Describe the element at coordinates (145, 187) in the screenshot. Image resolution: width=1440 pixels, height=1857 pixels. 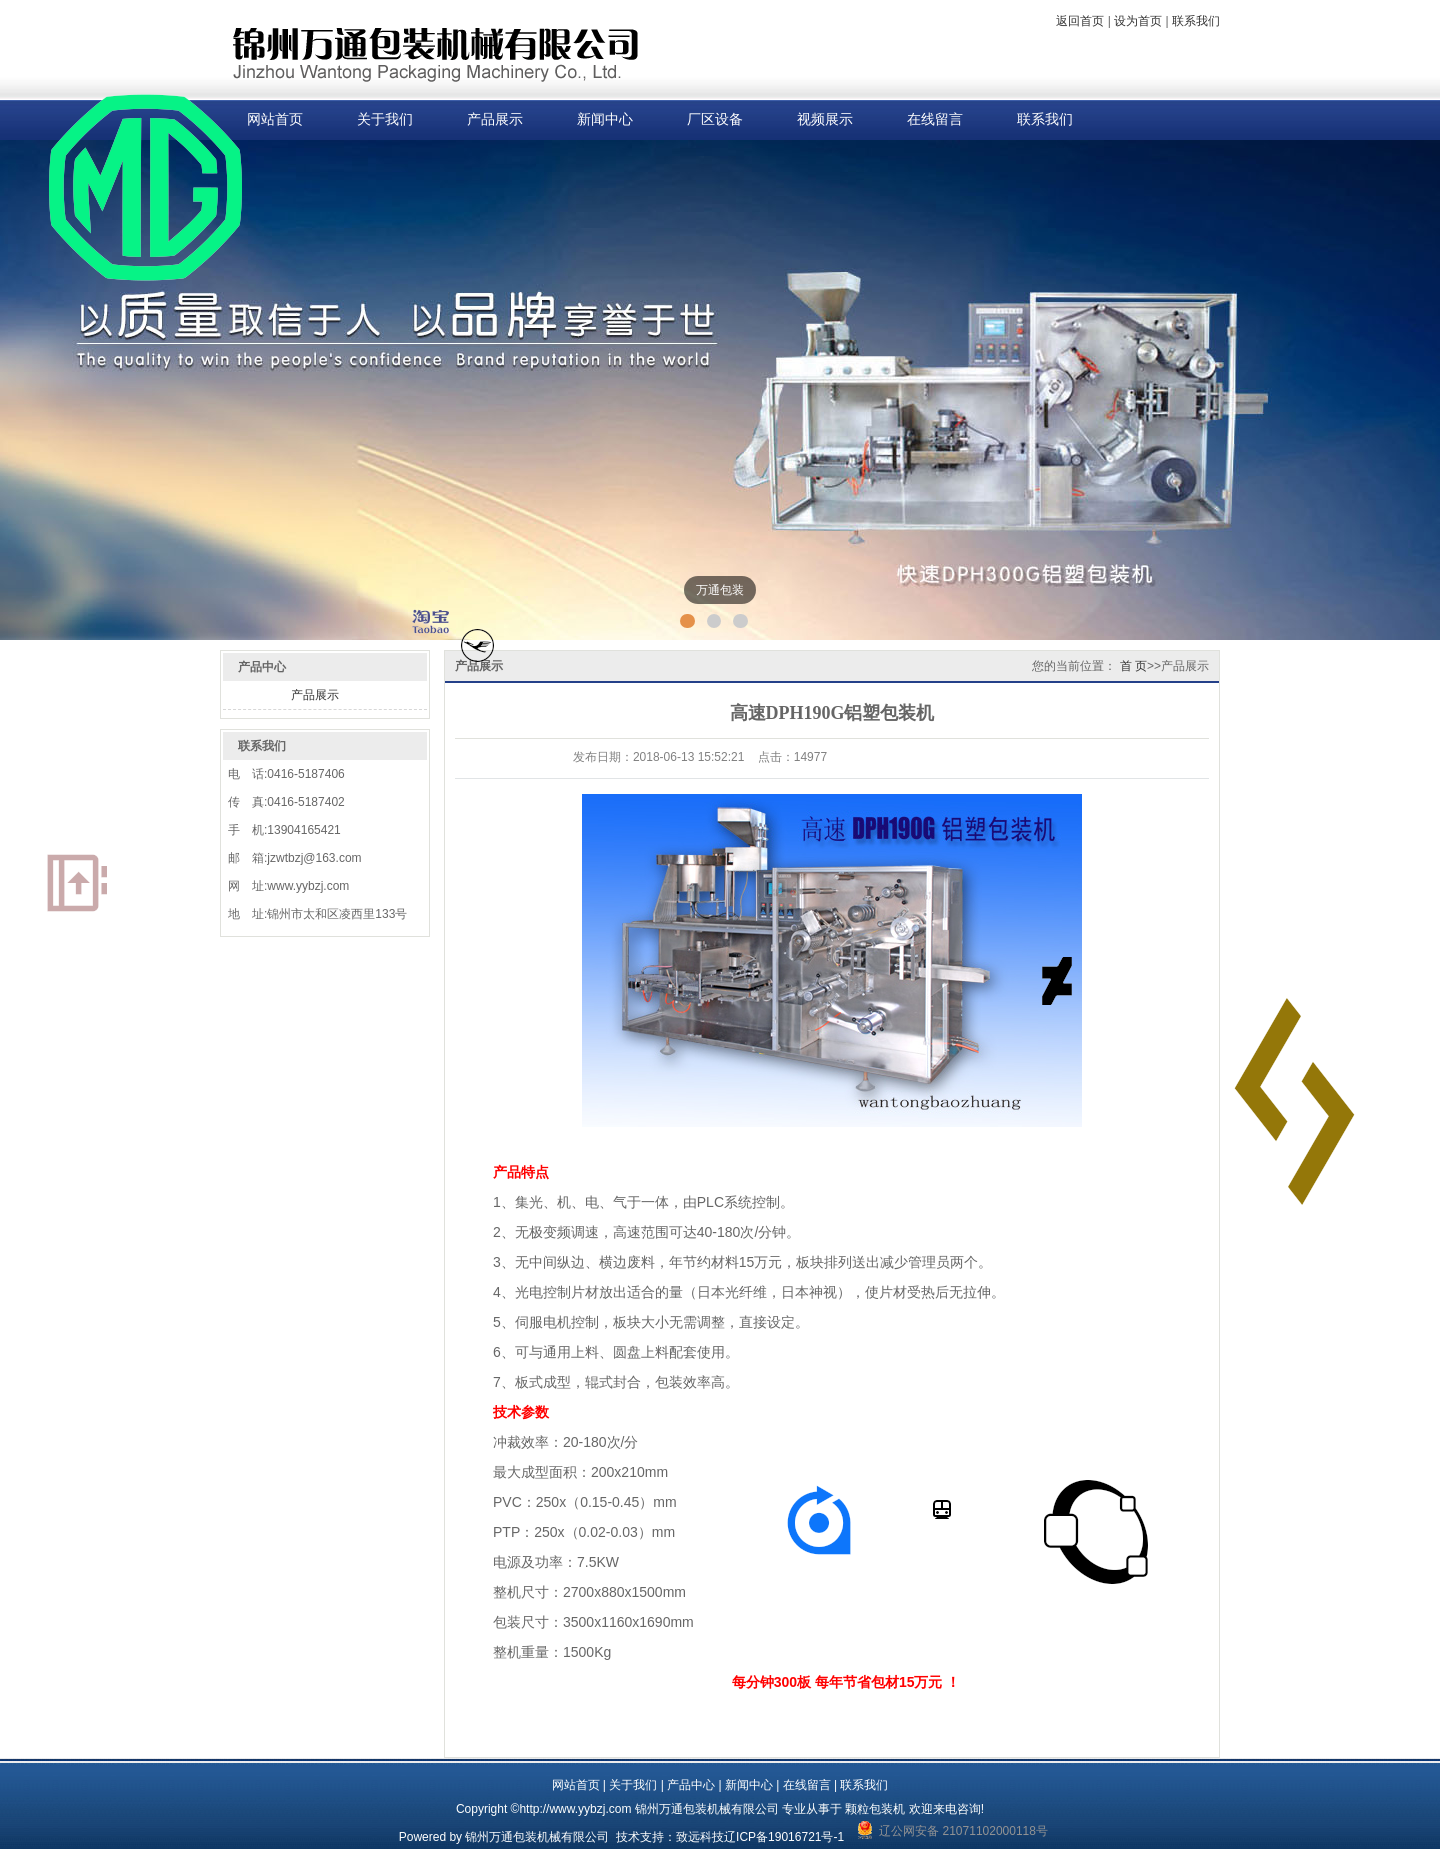
I see `MG Motors brand logo` at that location.